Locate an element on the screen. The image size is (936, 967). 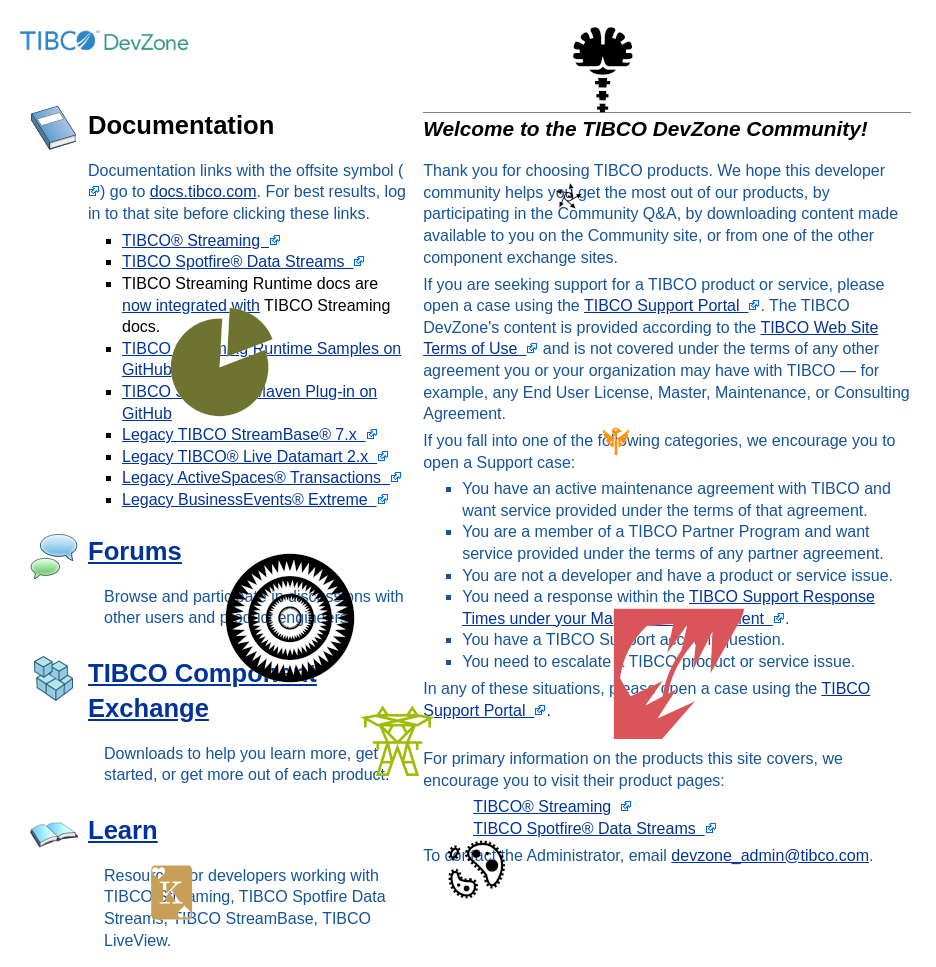
decorative mandala or loading spinner element is located at coordinates (290, 618).